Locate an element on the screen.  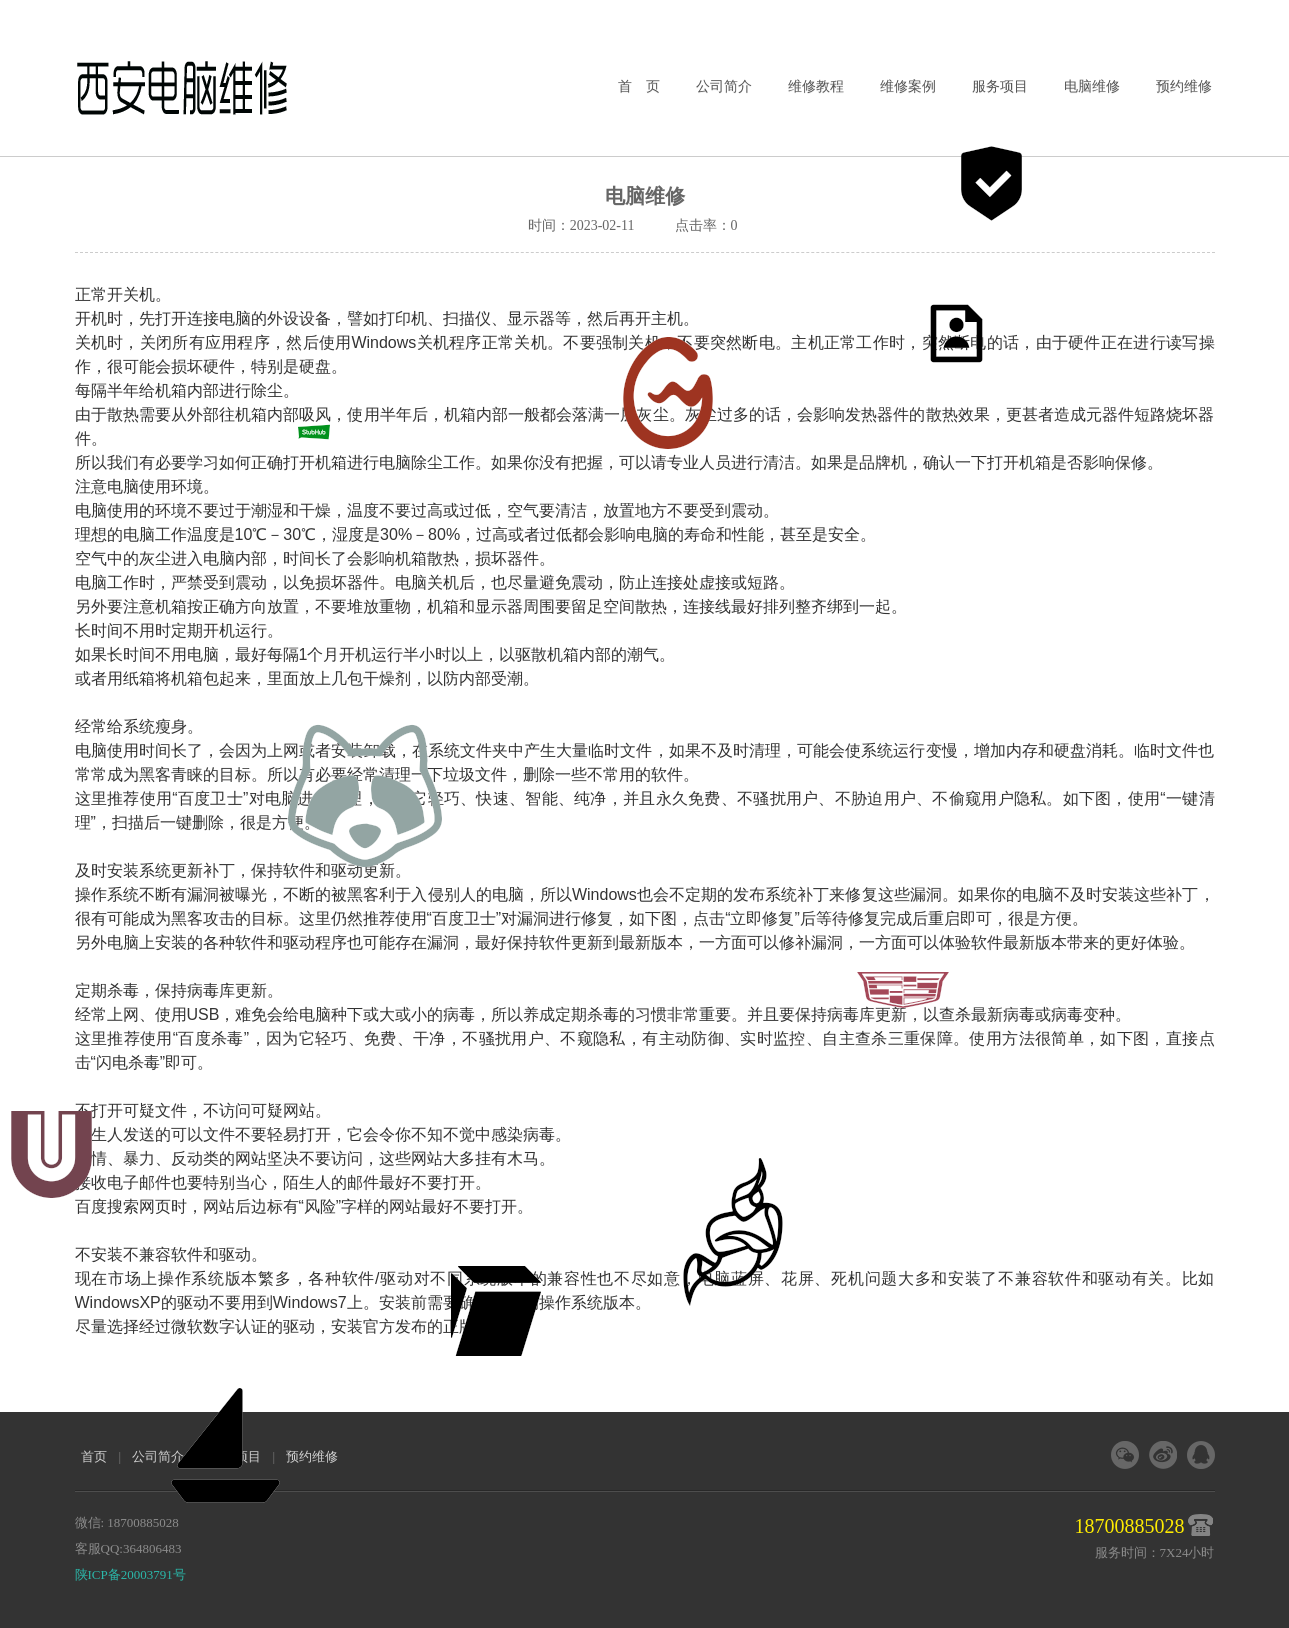
open wegame gaming platform is located at coordinates (668, 393).